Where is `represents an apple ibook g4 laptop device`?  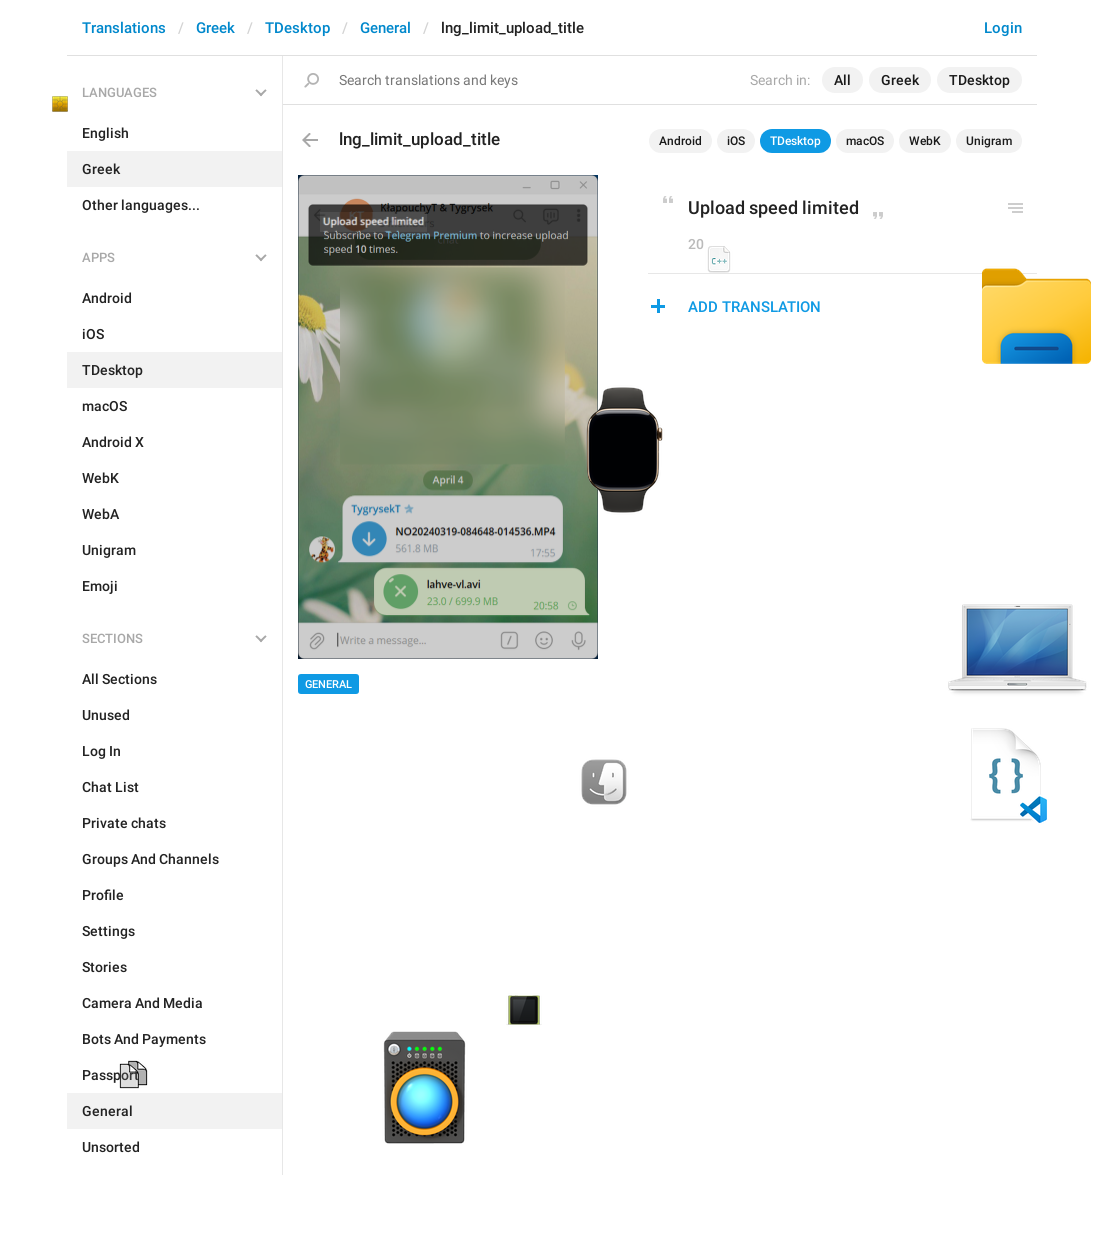 represents an apple ibook g4 laptop device is located at coordinates (1017, 647).